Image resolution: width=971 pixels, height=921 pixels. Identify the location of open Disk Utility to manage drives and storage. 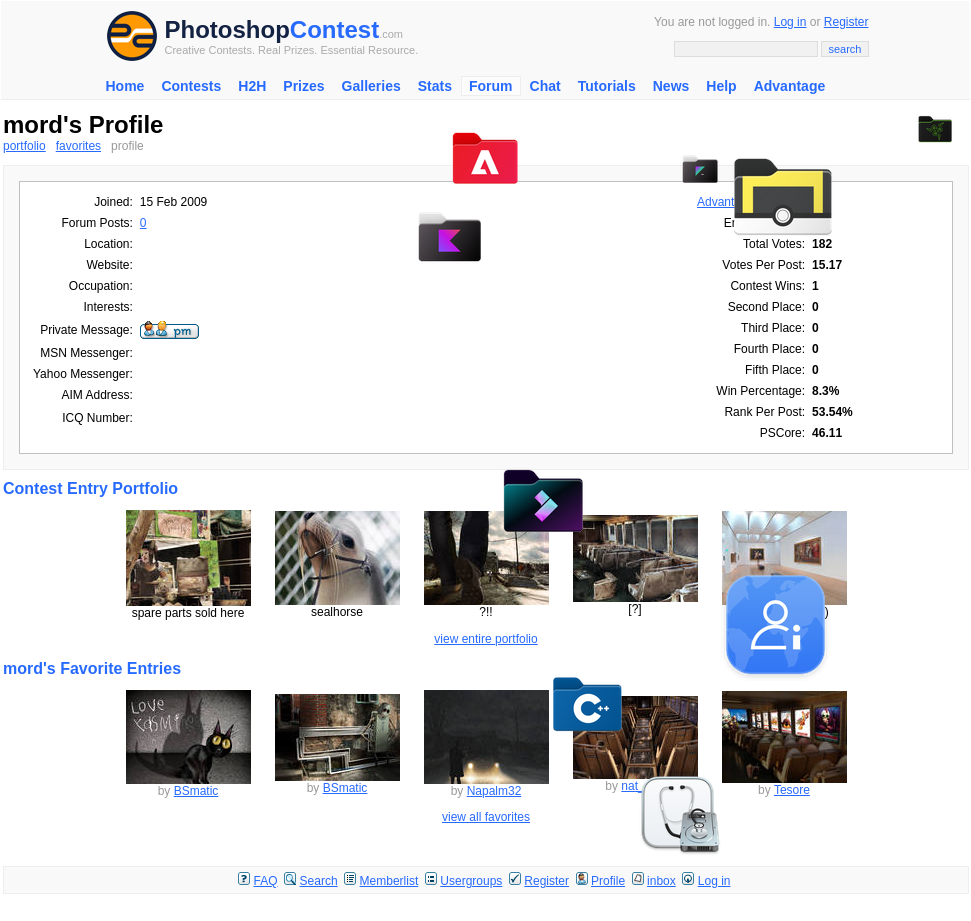
(677, 812).